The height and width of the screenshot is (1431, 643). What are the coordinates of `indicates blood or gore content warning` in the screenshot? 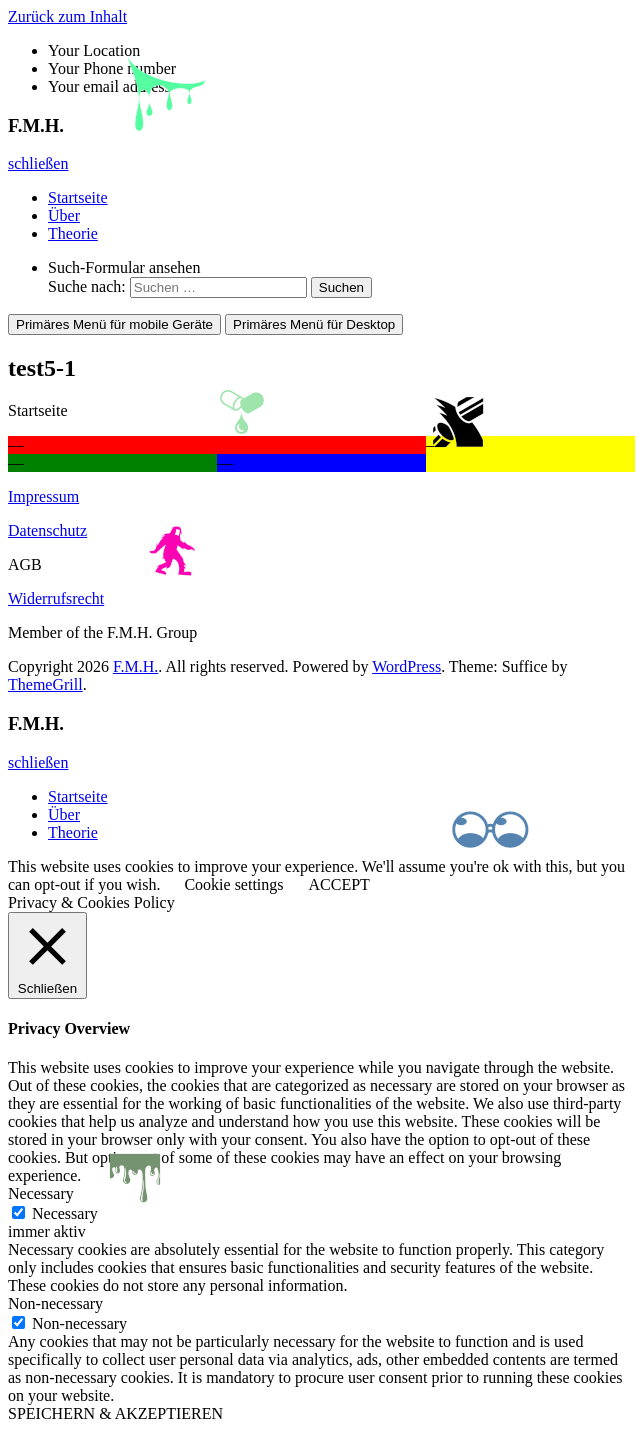 It's located at (135, 1179).